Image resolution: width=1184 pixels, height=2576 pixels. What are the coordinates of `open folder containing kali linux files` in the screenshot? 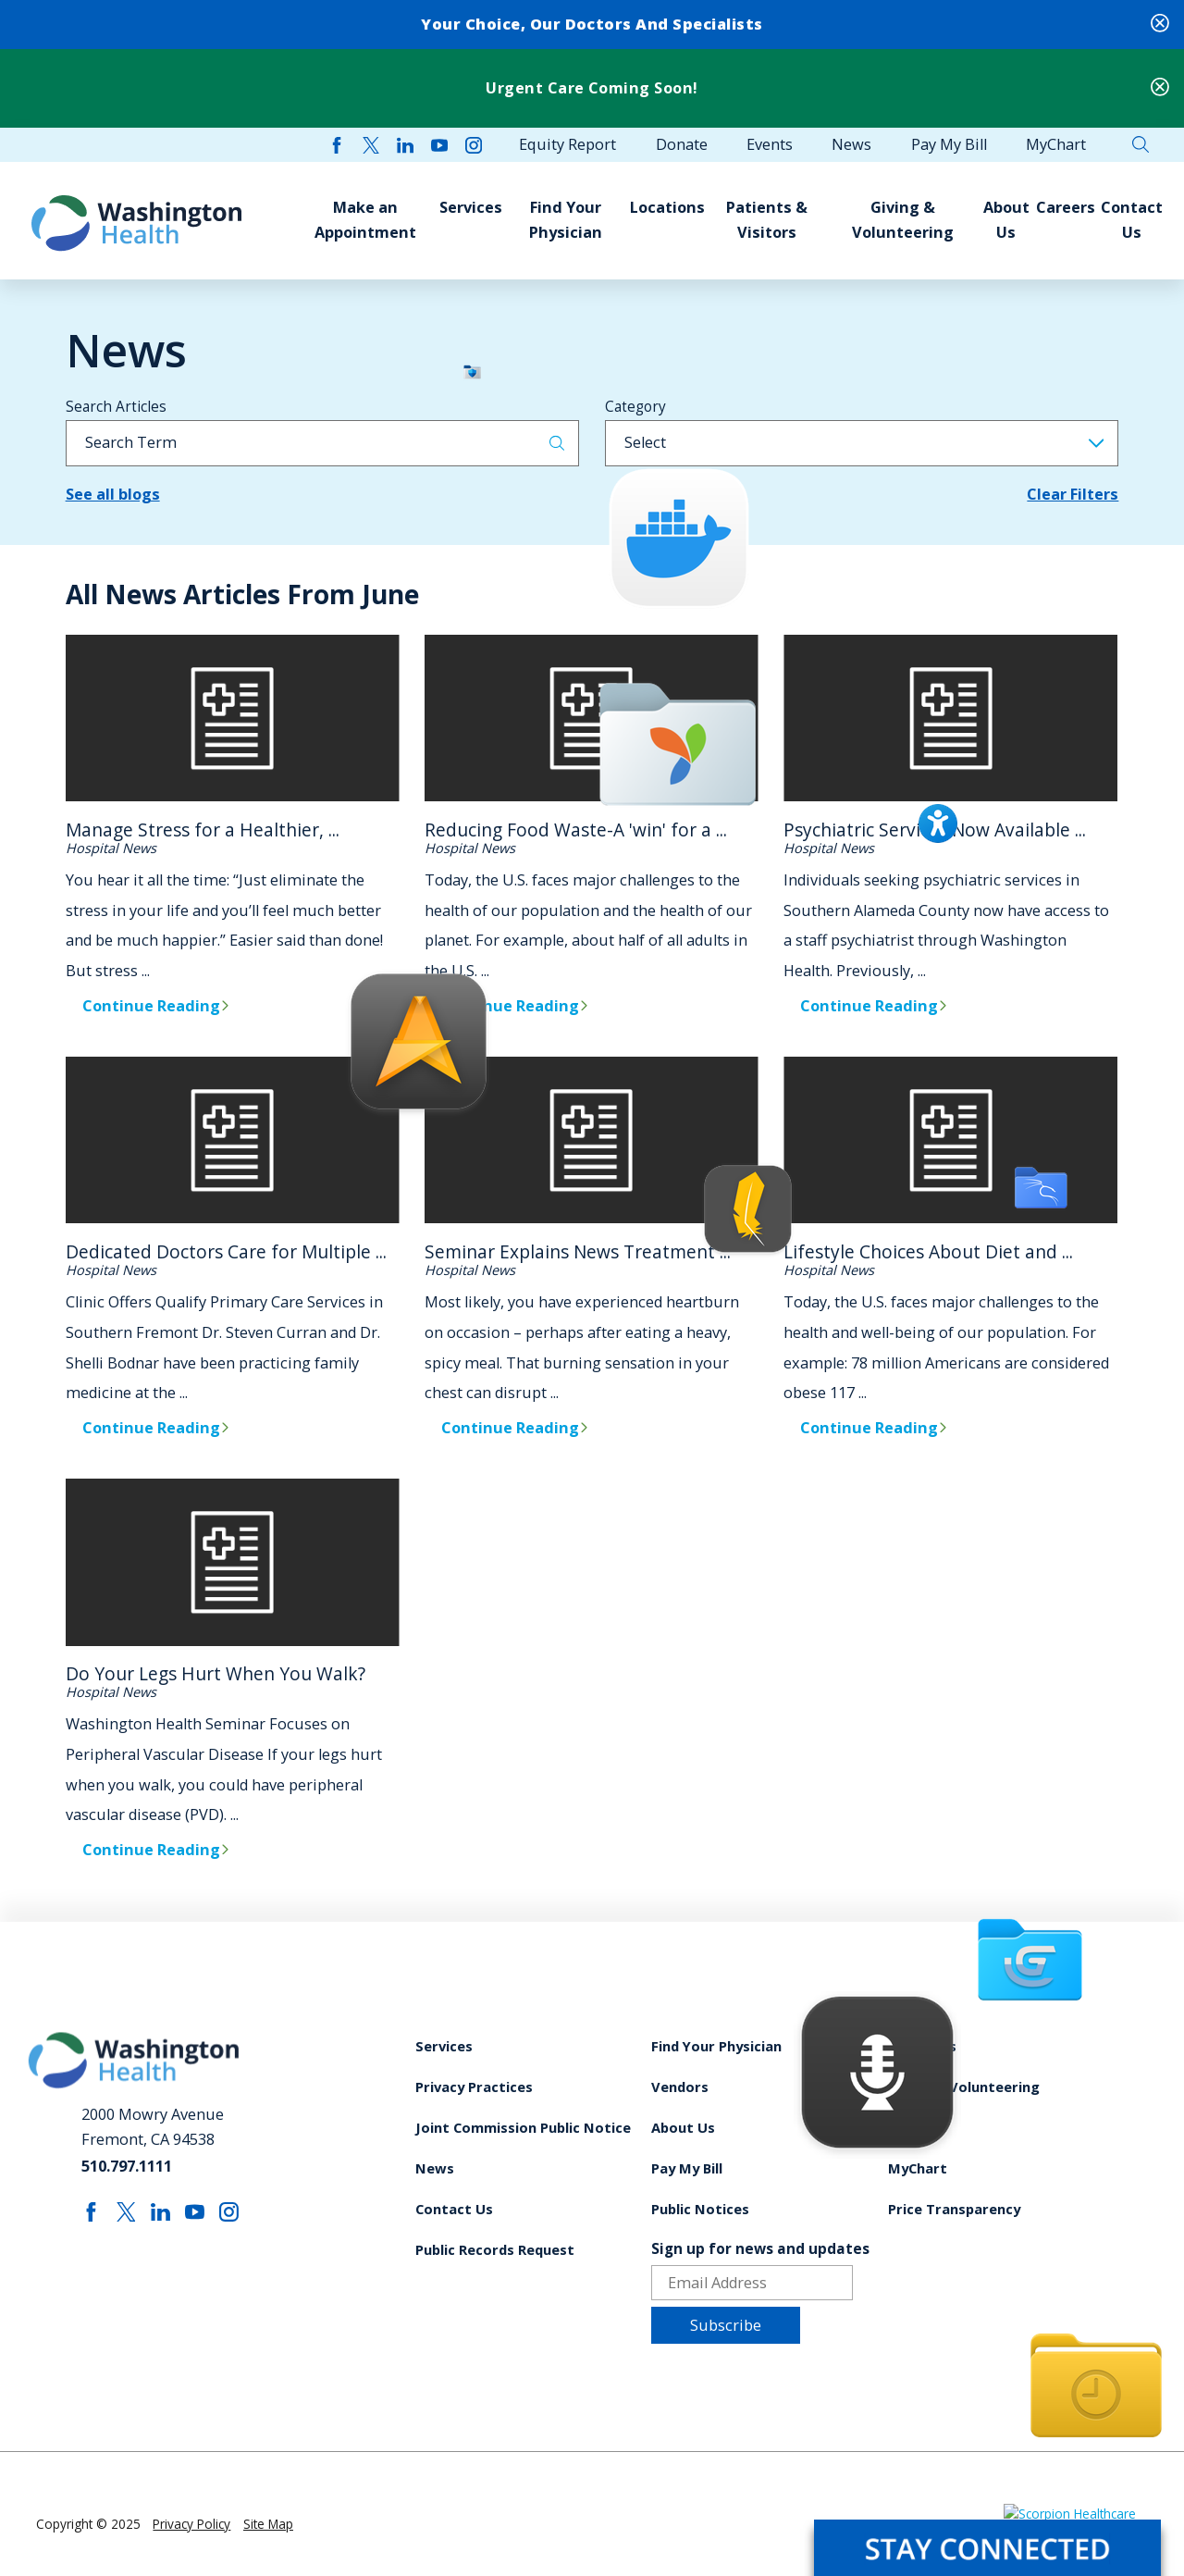 It's located at (1041, 1189).